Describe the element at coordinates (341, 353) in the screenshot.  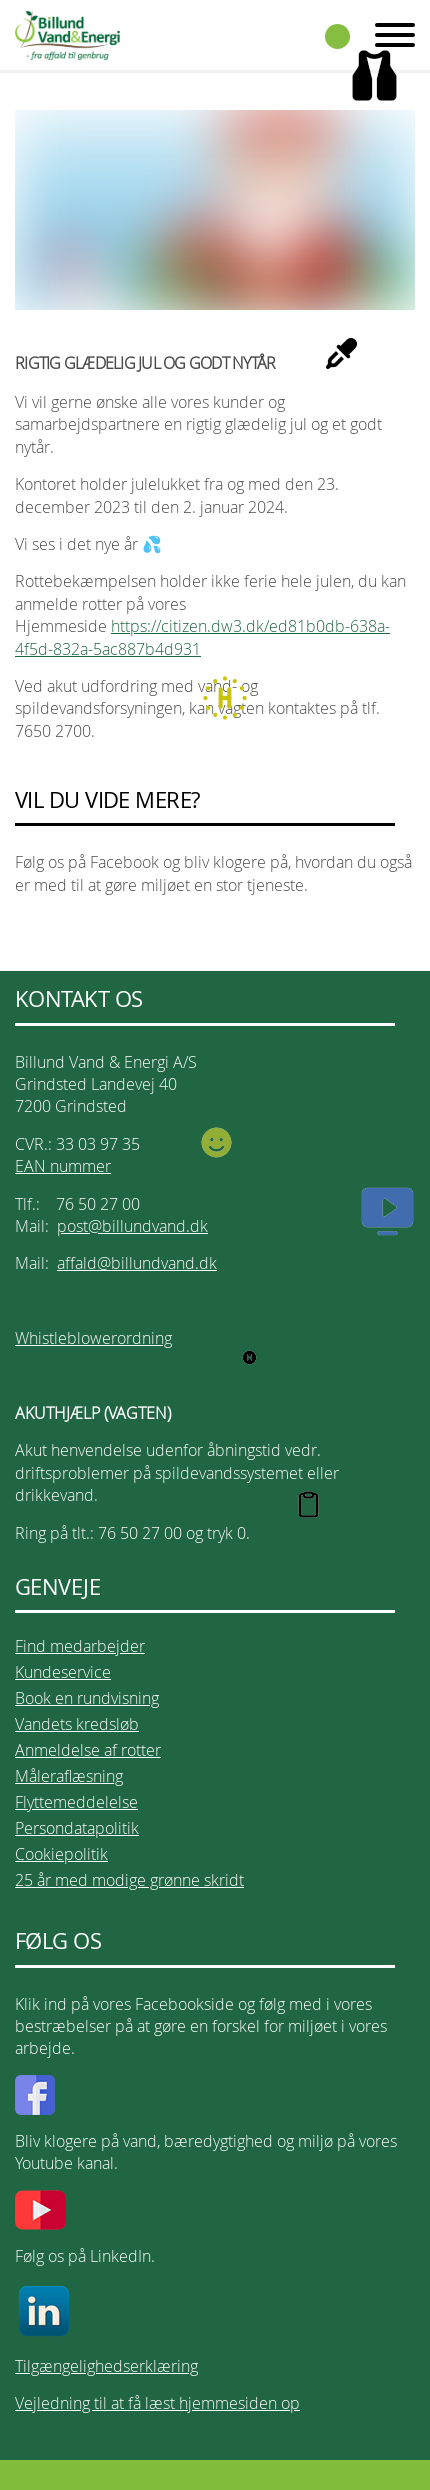
I see `select a color from the canvas` at that location.